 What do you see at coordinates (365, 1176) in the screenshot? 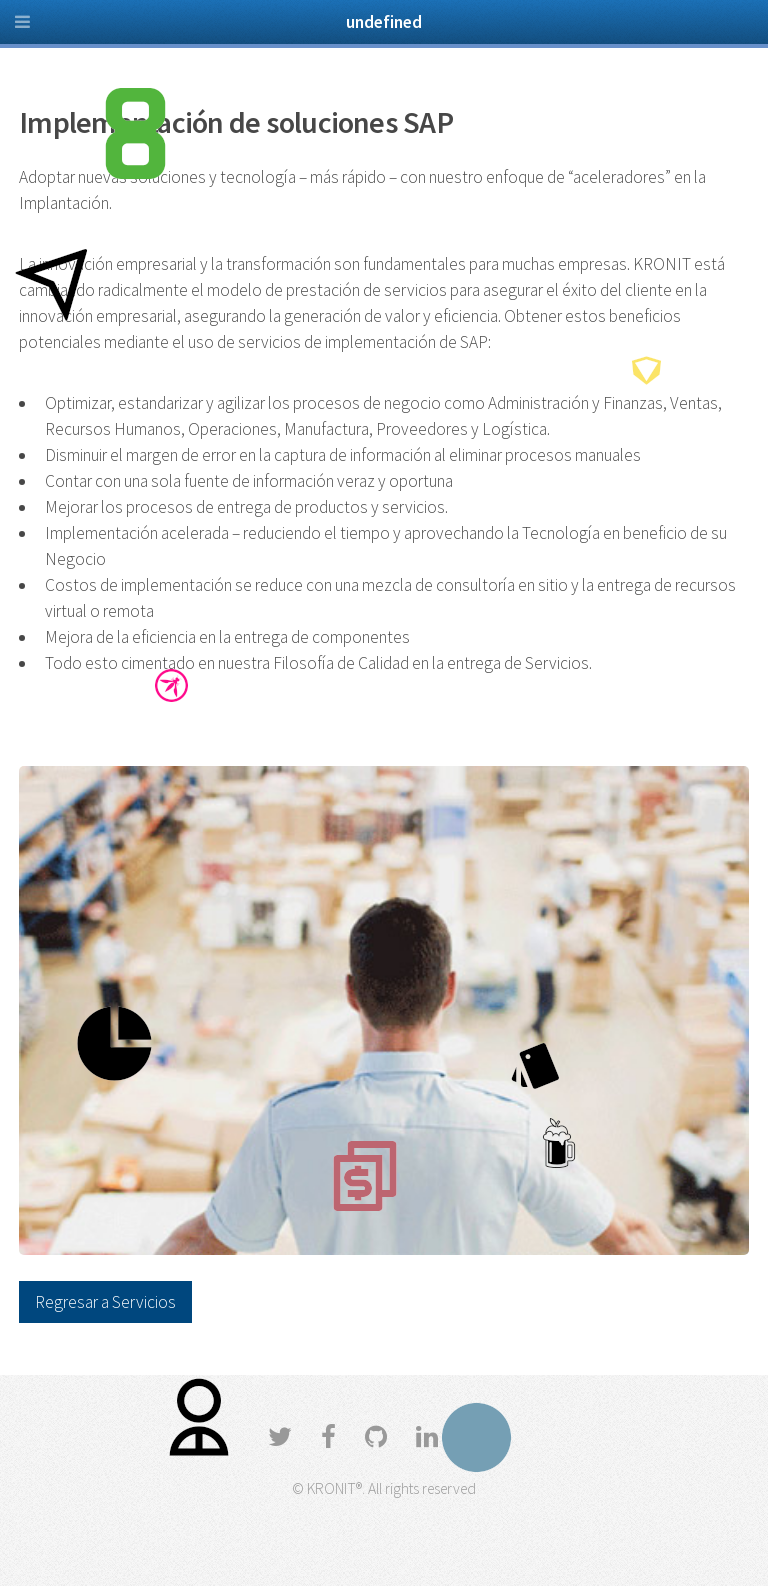
I see `view currency or financial documents` at bounding box center [365, 1176].